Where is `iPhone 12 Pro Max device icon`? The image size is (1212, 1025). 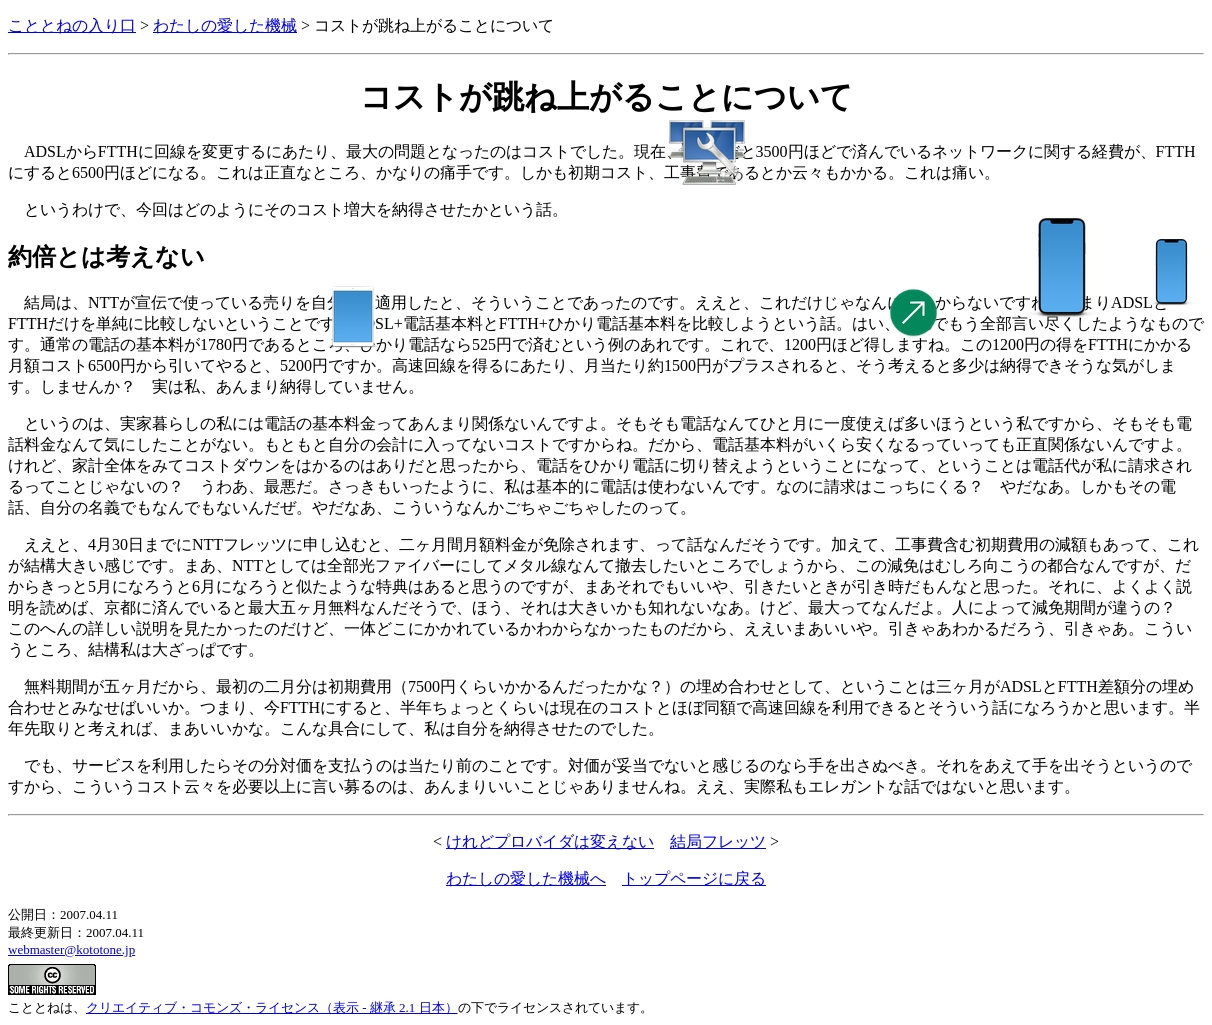 iPhone 12 Pro Max device icon is located at coordinates (1171, 272).